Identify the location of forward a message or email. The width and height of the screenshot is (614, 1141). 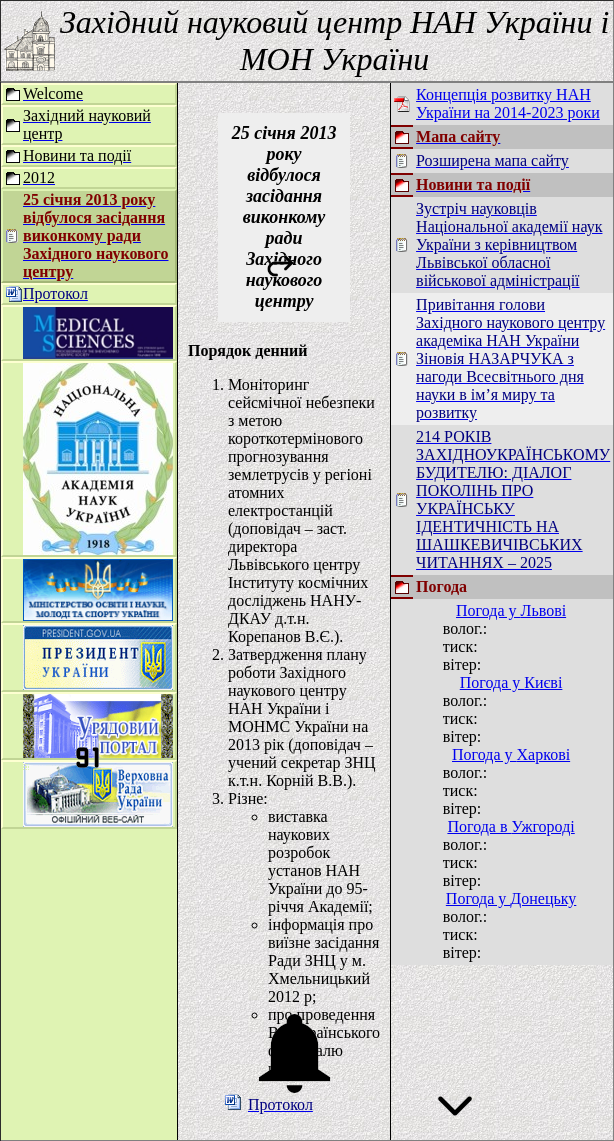
(281, 266).